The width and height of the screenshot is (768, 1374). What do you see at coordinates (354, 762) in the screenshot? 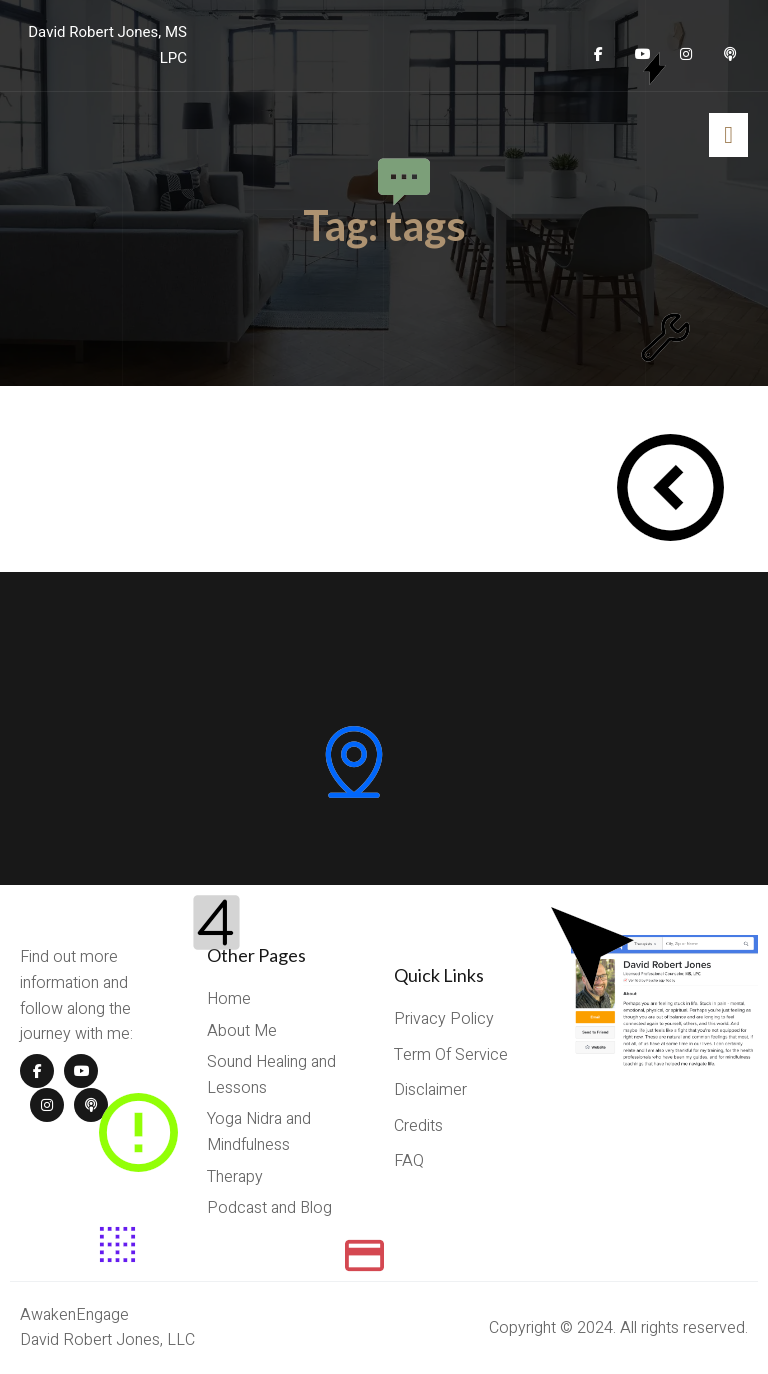
I see `view location on map` at bounding box center [354, 762].